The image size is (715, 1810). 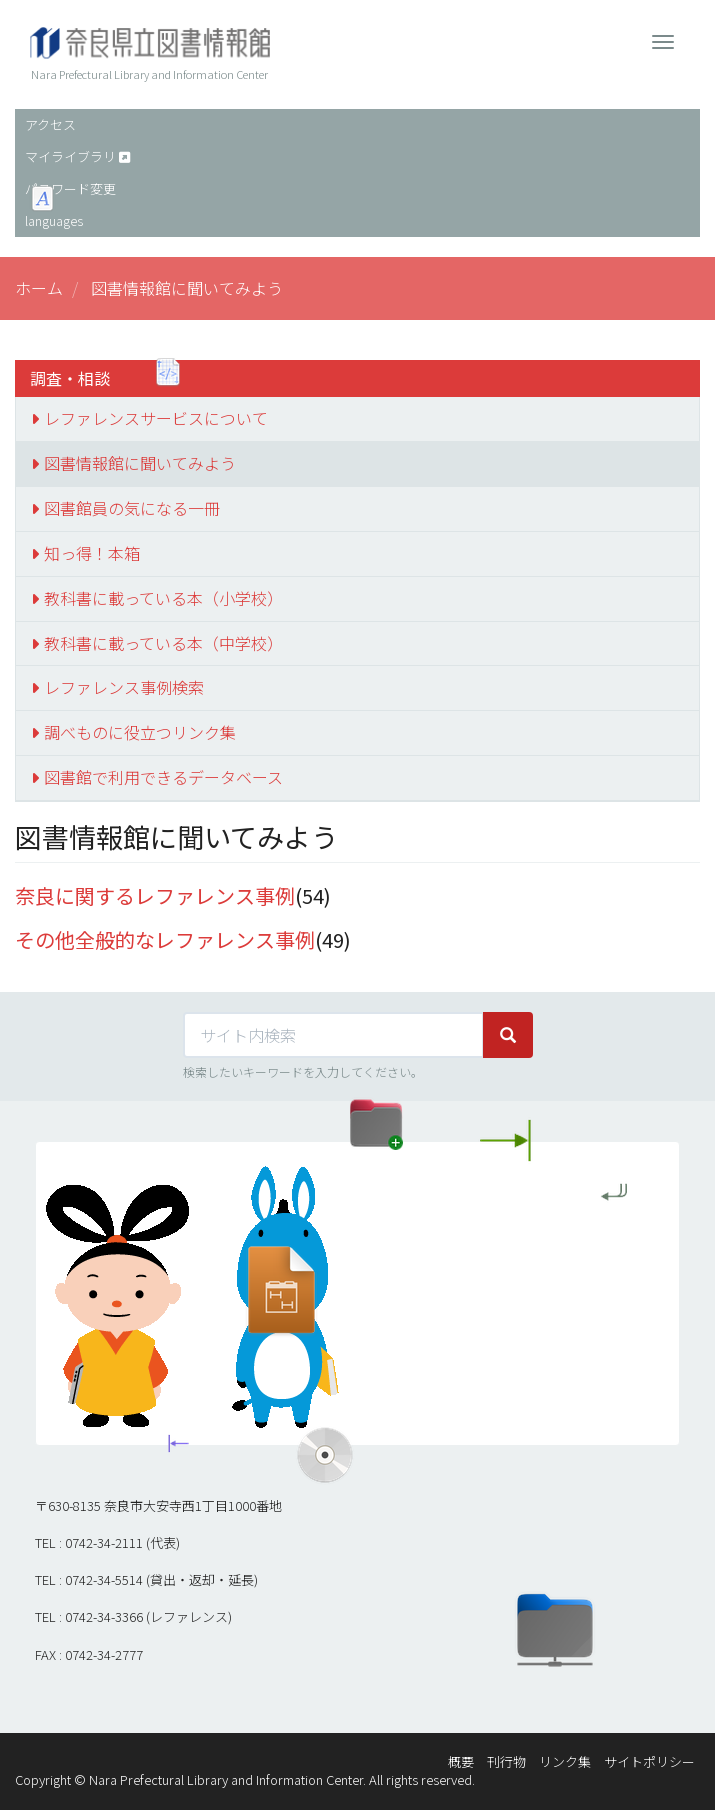 What do you see at coordinates (281, 1291) in the screenshot?
I see `a kplato project management file` at bounding box center [281, 1291].